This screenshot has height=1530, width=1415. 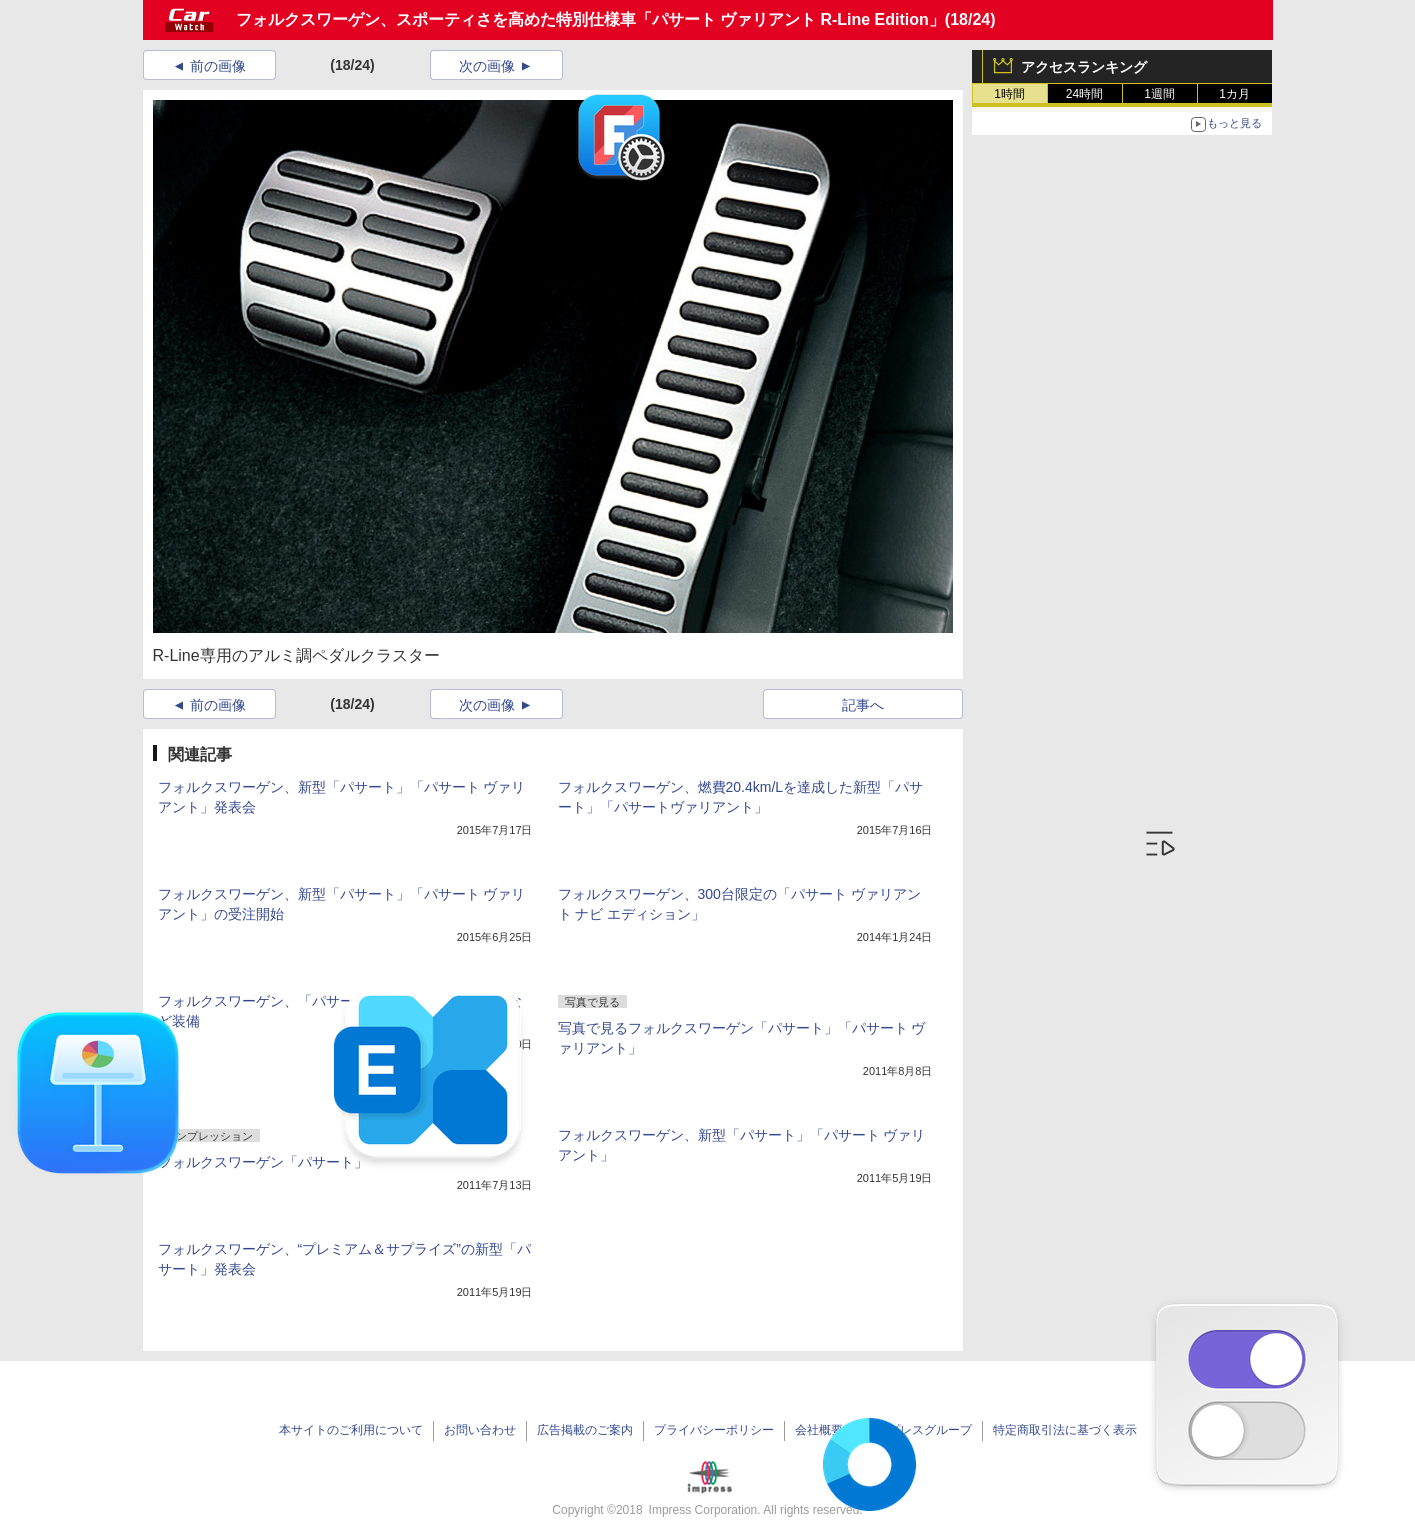 I want to click on open LibreOffice Writer document editor, so click(x=98, y=1093).